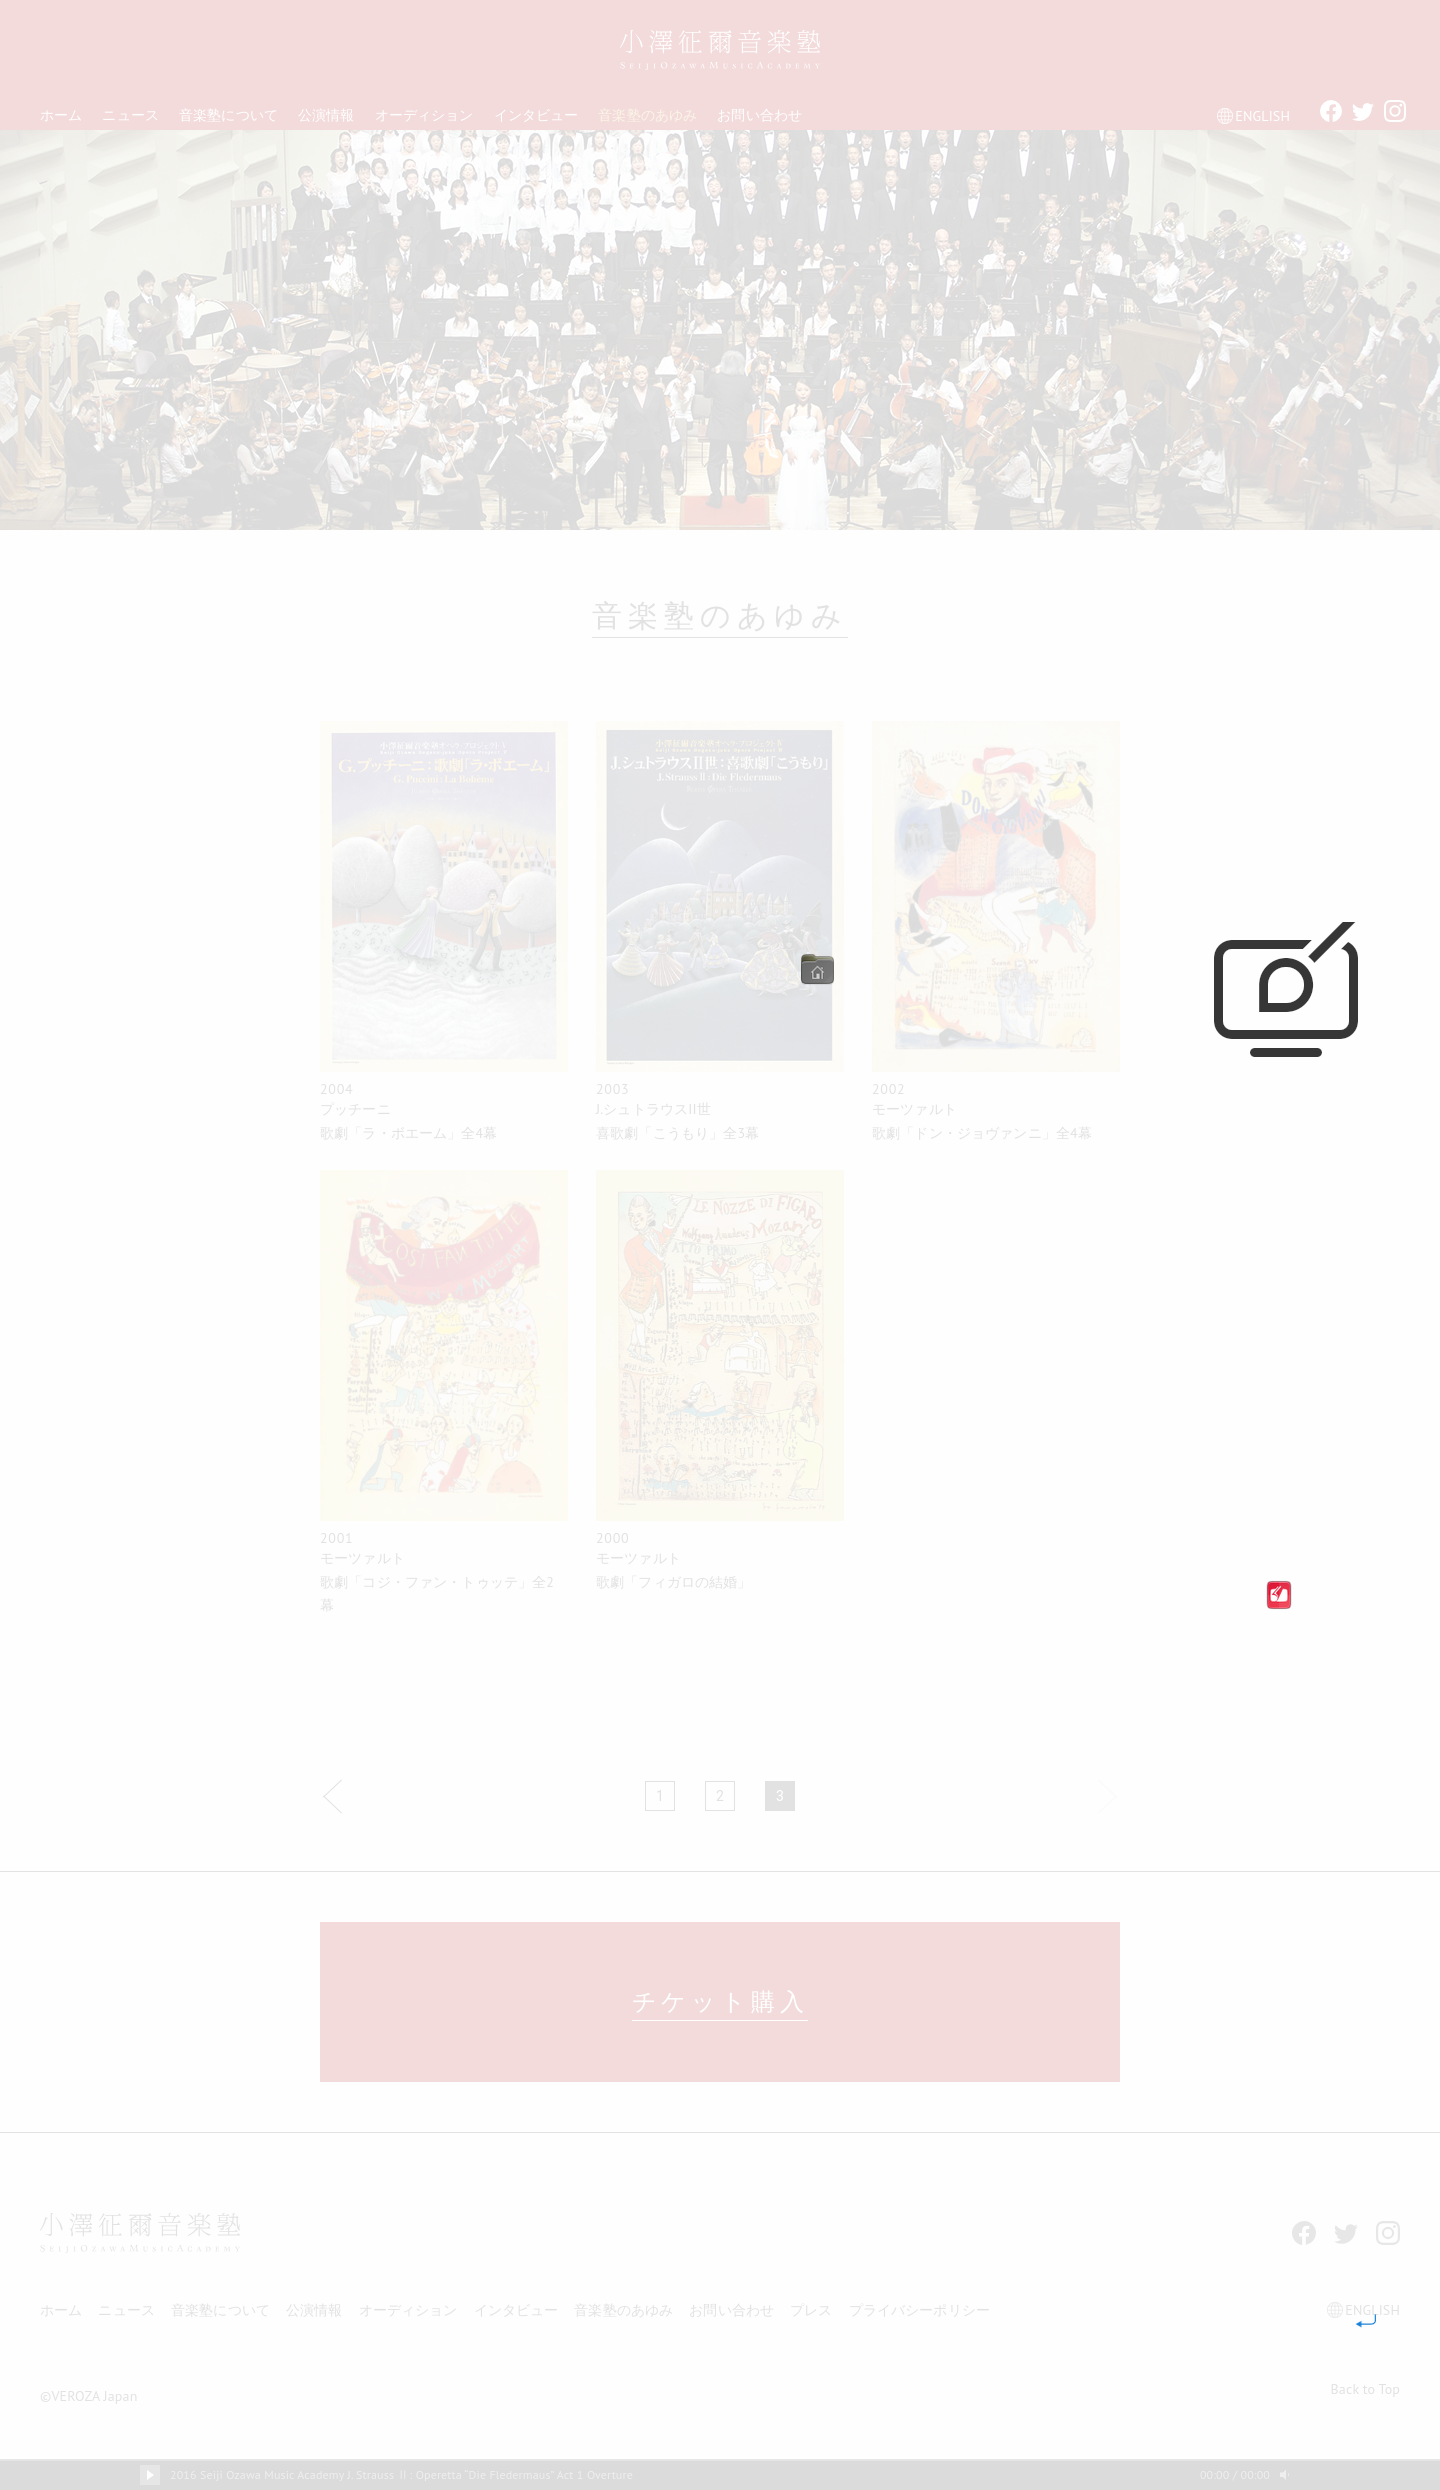  What do you see at coordinates (1365, 2319) in the screenshot?
I see `reply to an email message` at bounding box center [1365, 2319].